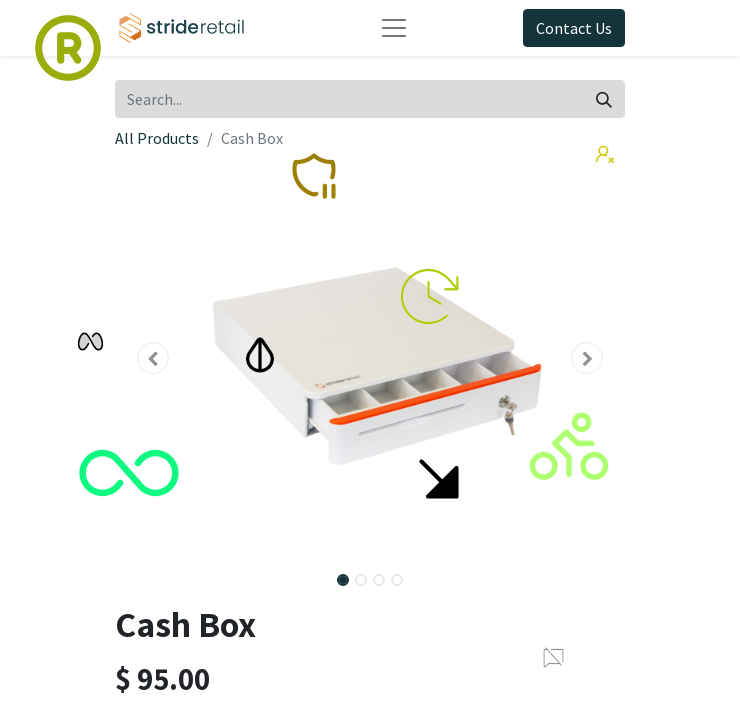 The width and height of the screenshot is (740, 720). What do you see at coordinates (553, 656) in the screenshot?
I see `mute or disable chat notifications` at bounding box center [553, 656].